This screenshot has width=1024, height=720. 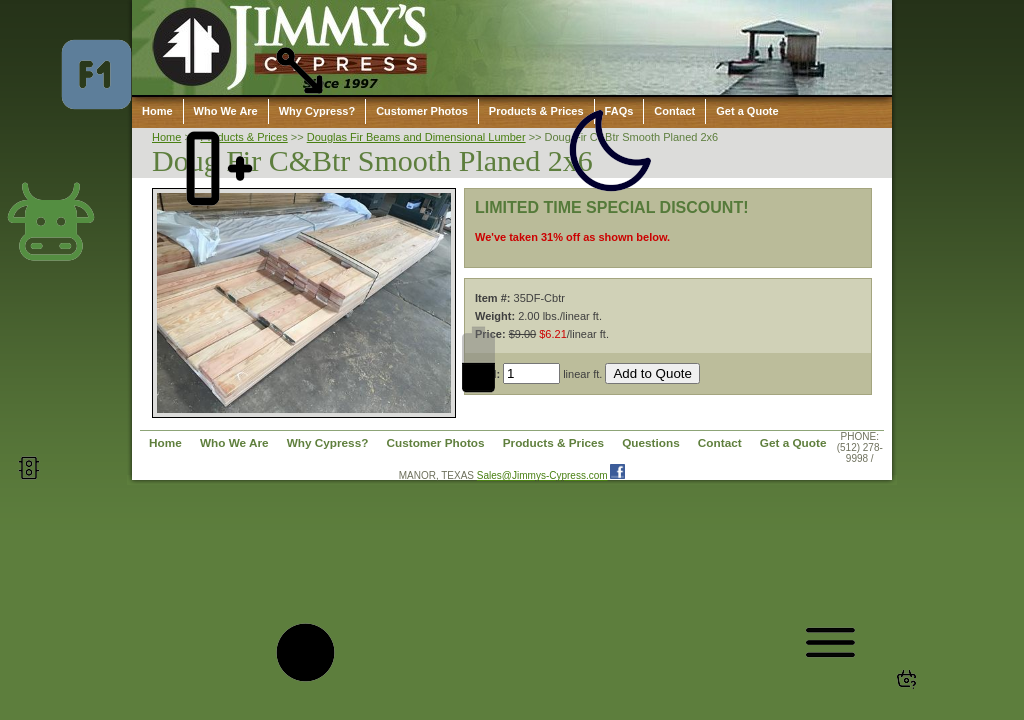 What do you see at coordinates (608, 153) in the screenshot?
I see `toggle dark mode or night theme` at bounding box center [608, 153].